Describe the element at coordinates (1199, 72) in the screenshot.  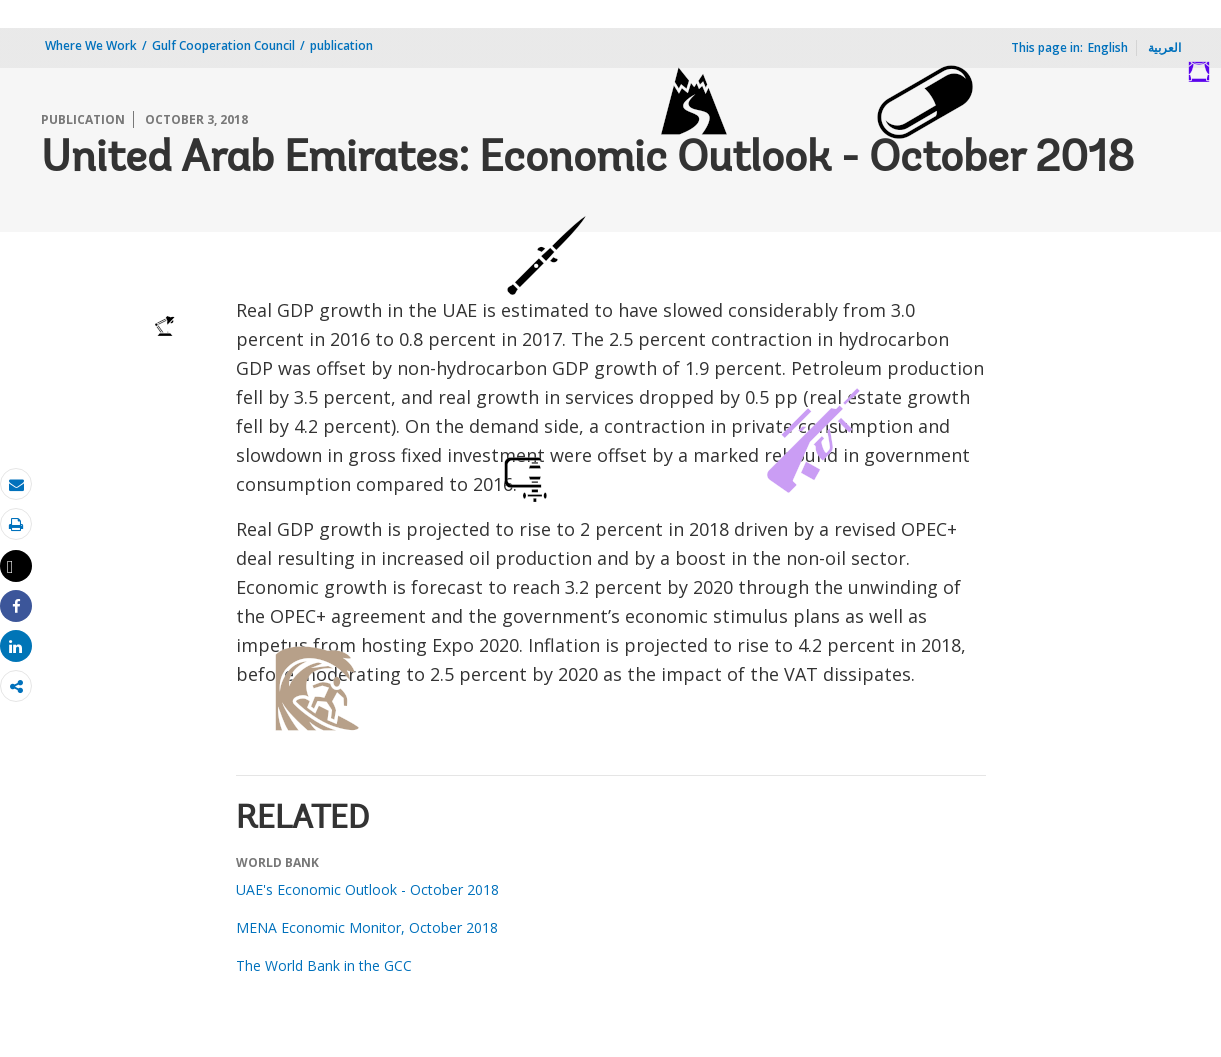
I see `access theater or entertainment content` at that location.